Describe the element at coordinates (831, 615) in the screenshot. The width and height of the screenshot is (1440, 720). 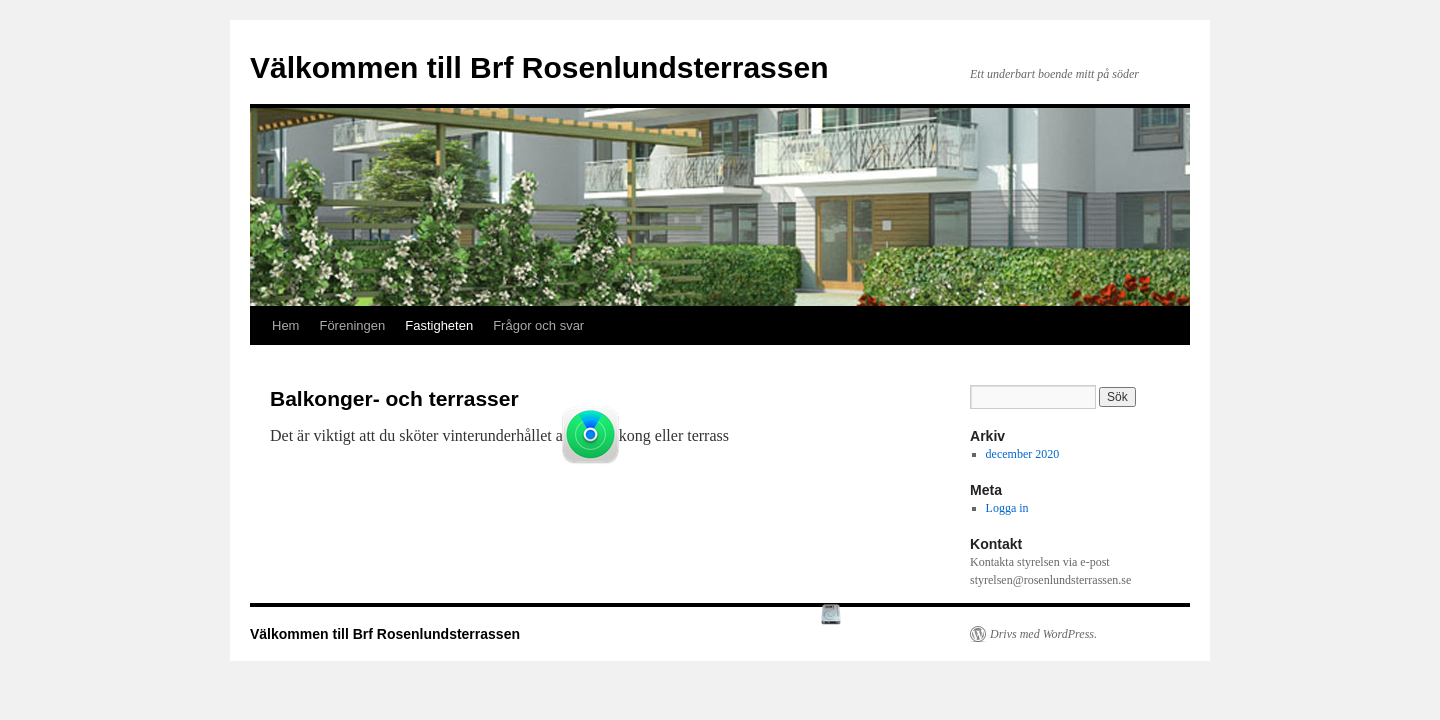
I see `access startup disk settings` at that location.